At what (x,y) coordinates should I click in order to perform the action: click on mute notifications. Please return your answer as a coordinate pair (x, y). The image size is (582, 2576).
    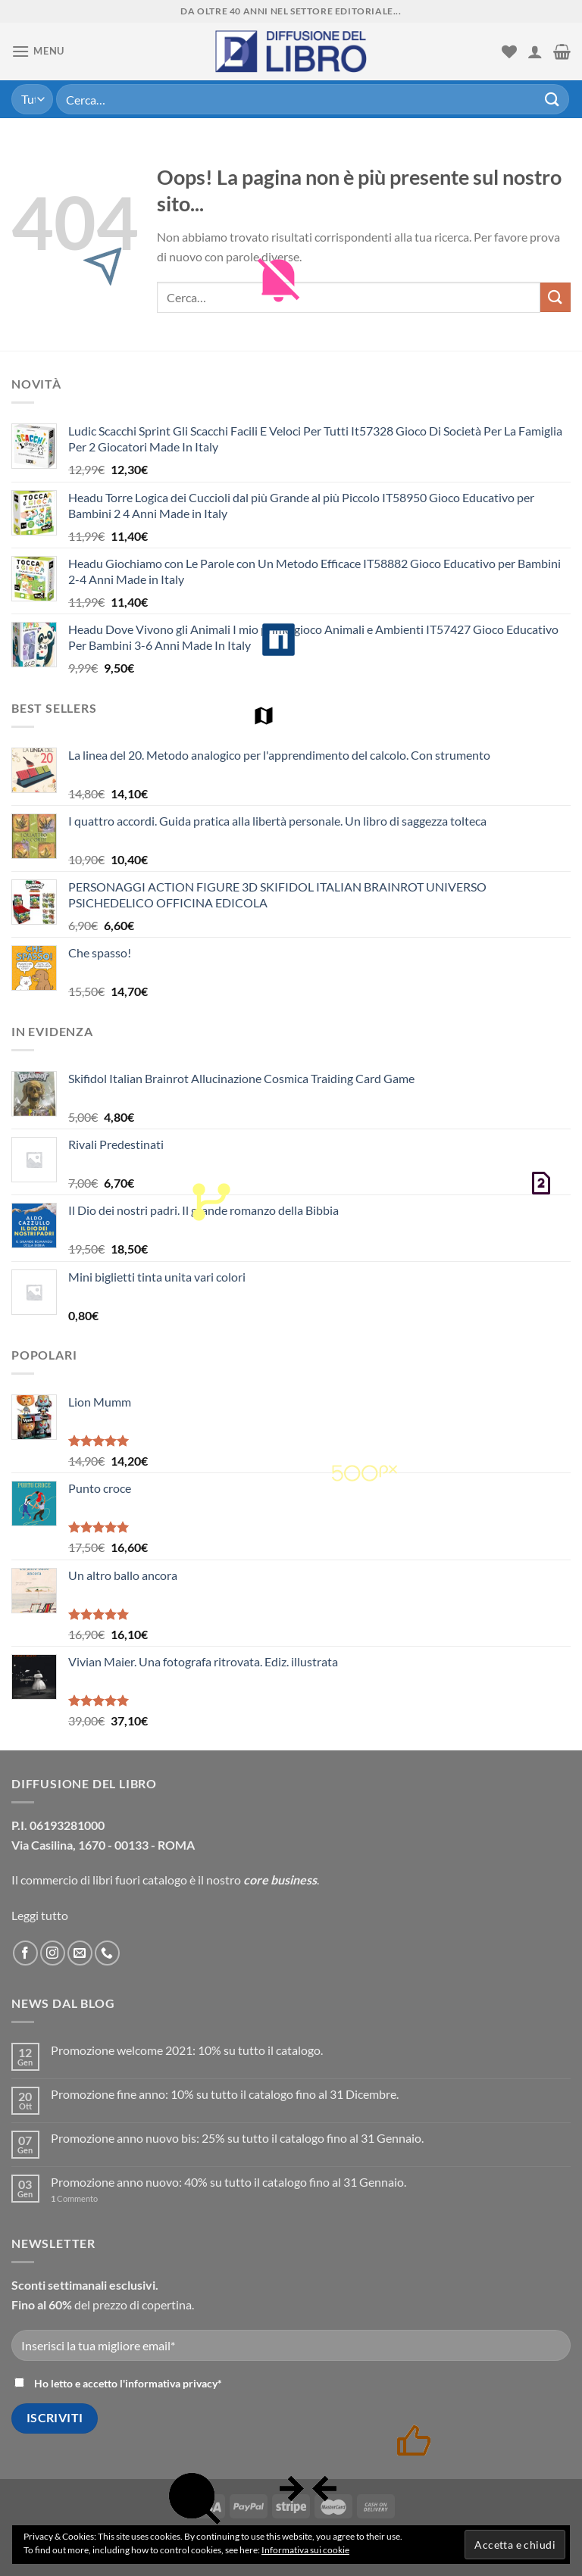
    Looking at the image, I should click on (278, 279).